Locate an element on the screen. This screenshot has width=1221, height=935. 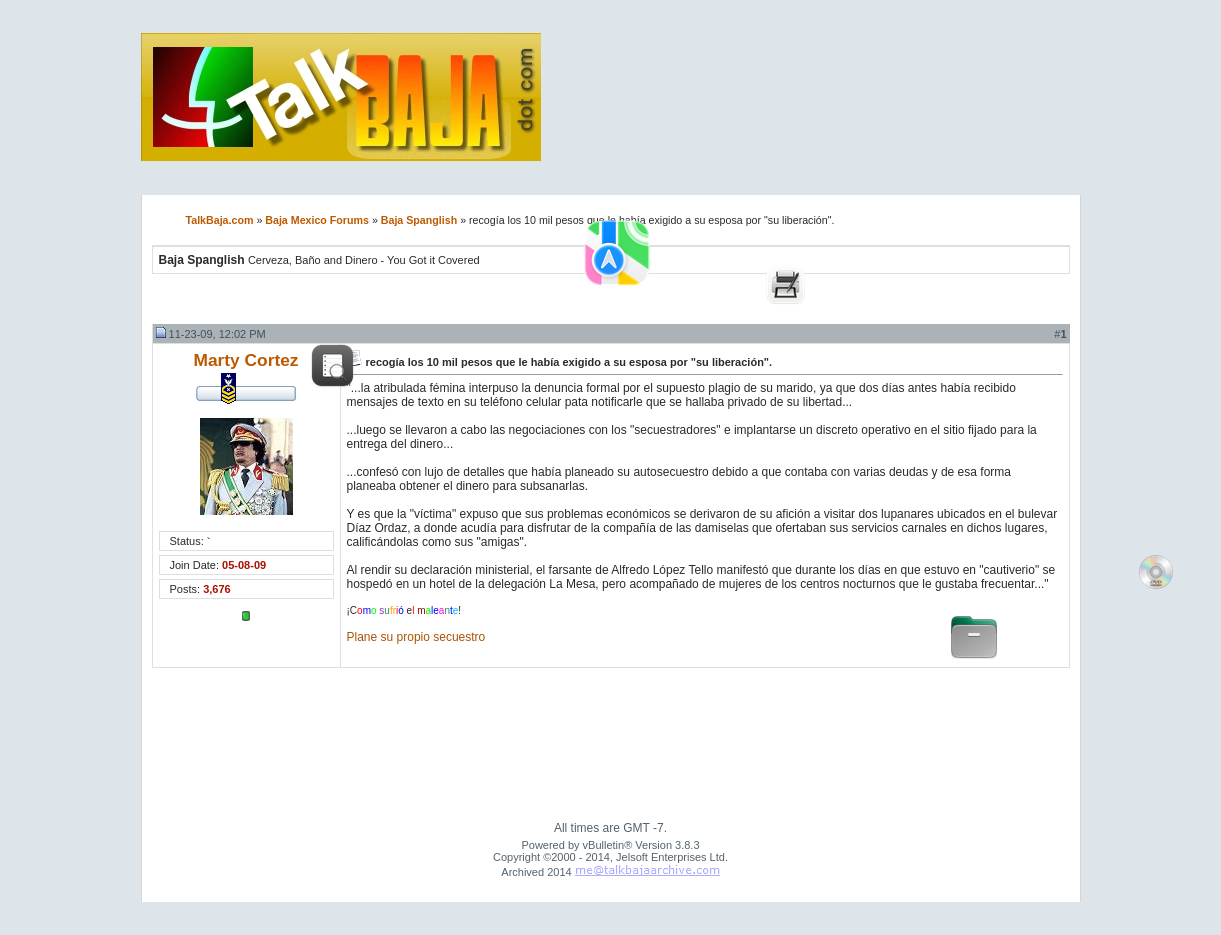
view system logs and activity history is located at coordinates (332, 365).